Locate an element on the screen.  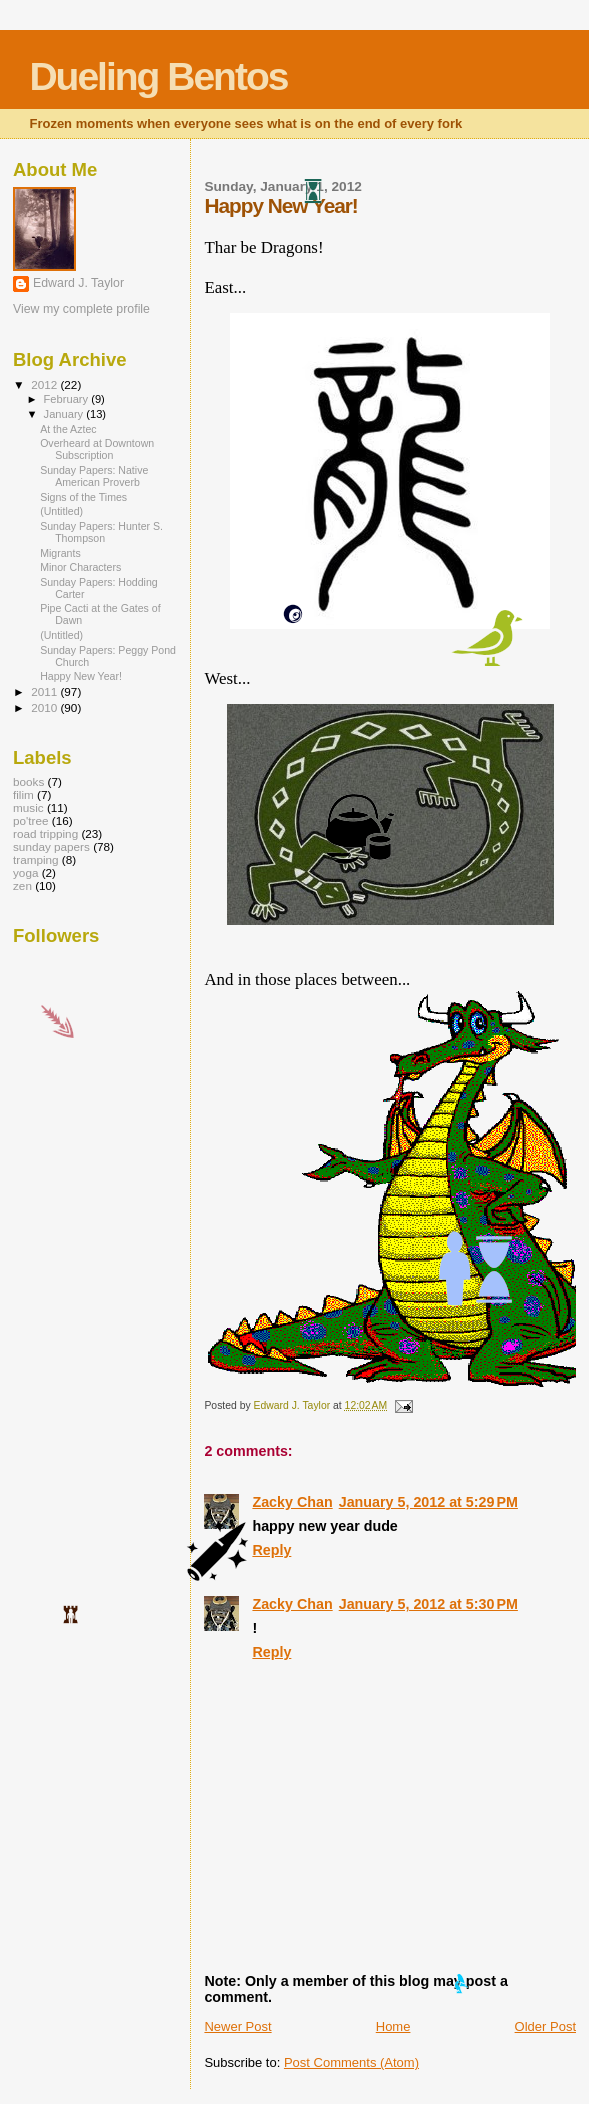
cassowary bird icon for wildlife or nature app is located at coordinates (460, 1983).